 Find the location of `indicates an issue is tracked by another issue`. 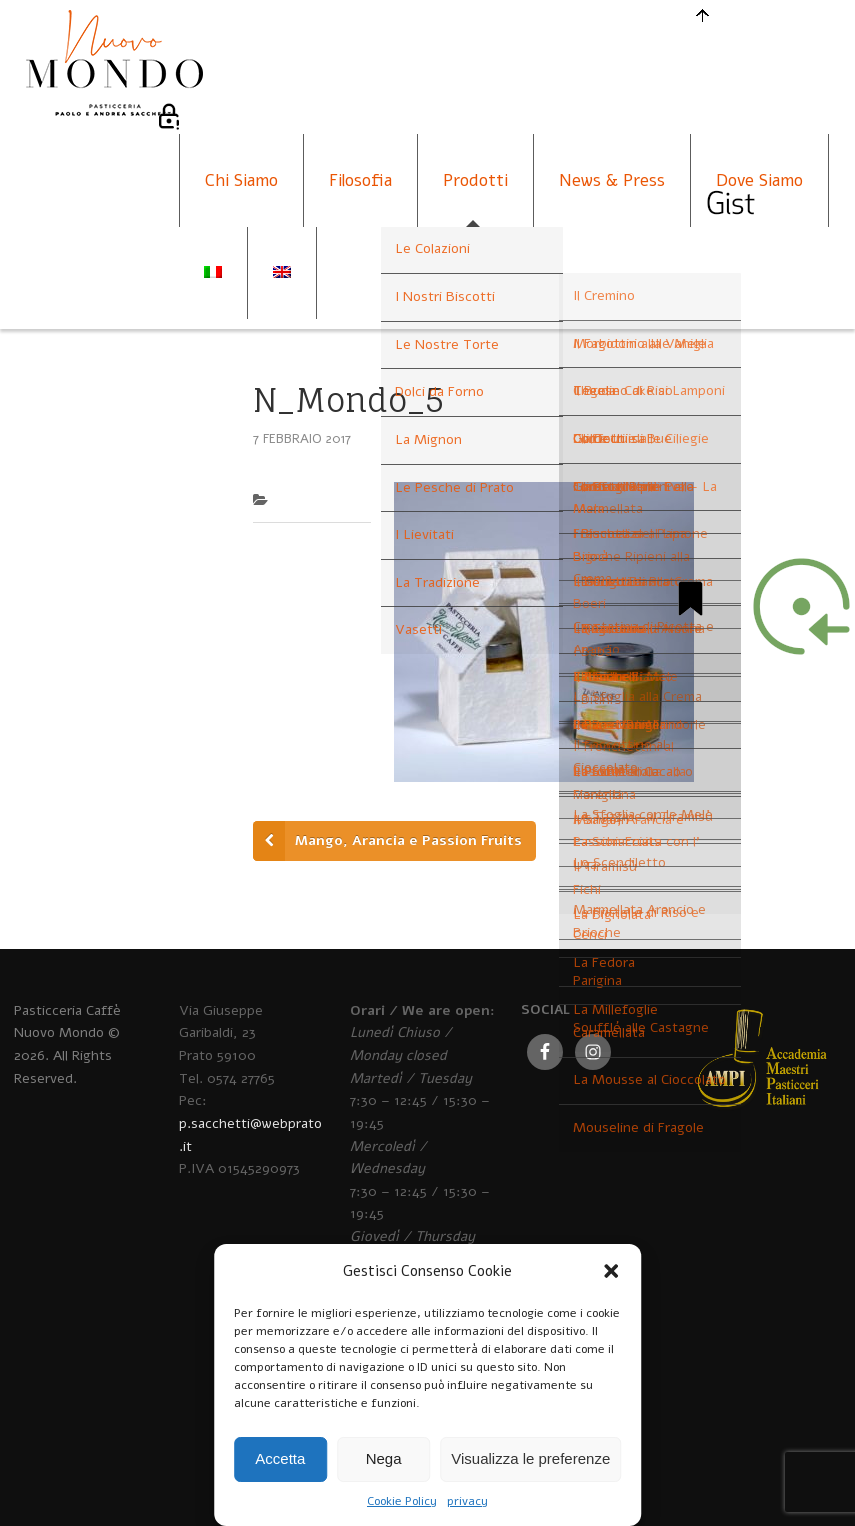

indicates an issue is tracked by another issue is located at coordinates (801, 606).